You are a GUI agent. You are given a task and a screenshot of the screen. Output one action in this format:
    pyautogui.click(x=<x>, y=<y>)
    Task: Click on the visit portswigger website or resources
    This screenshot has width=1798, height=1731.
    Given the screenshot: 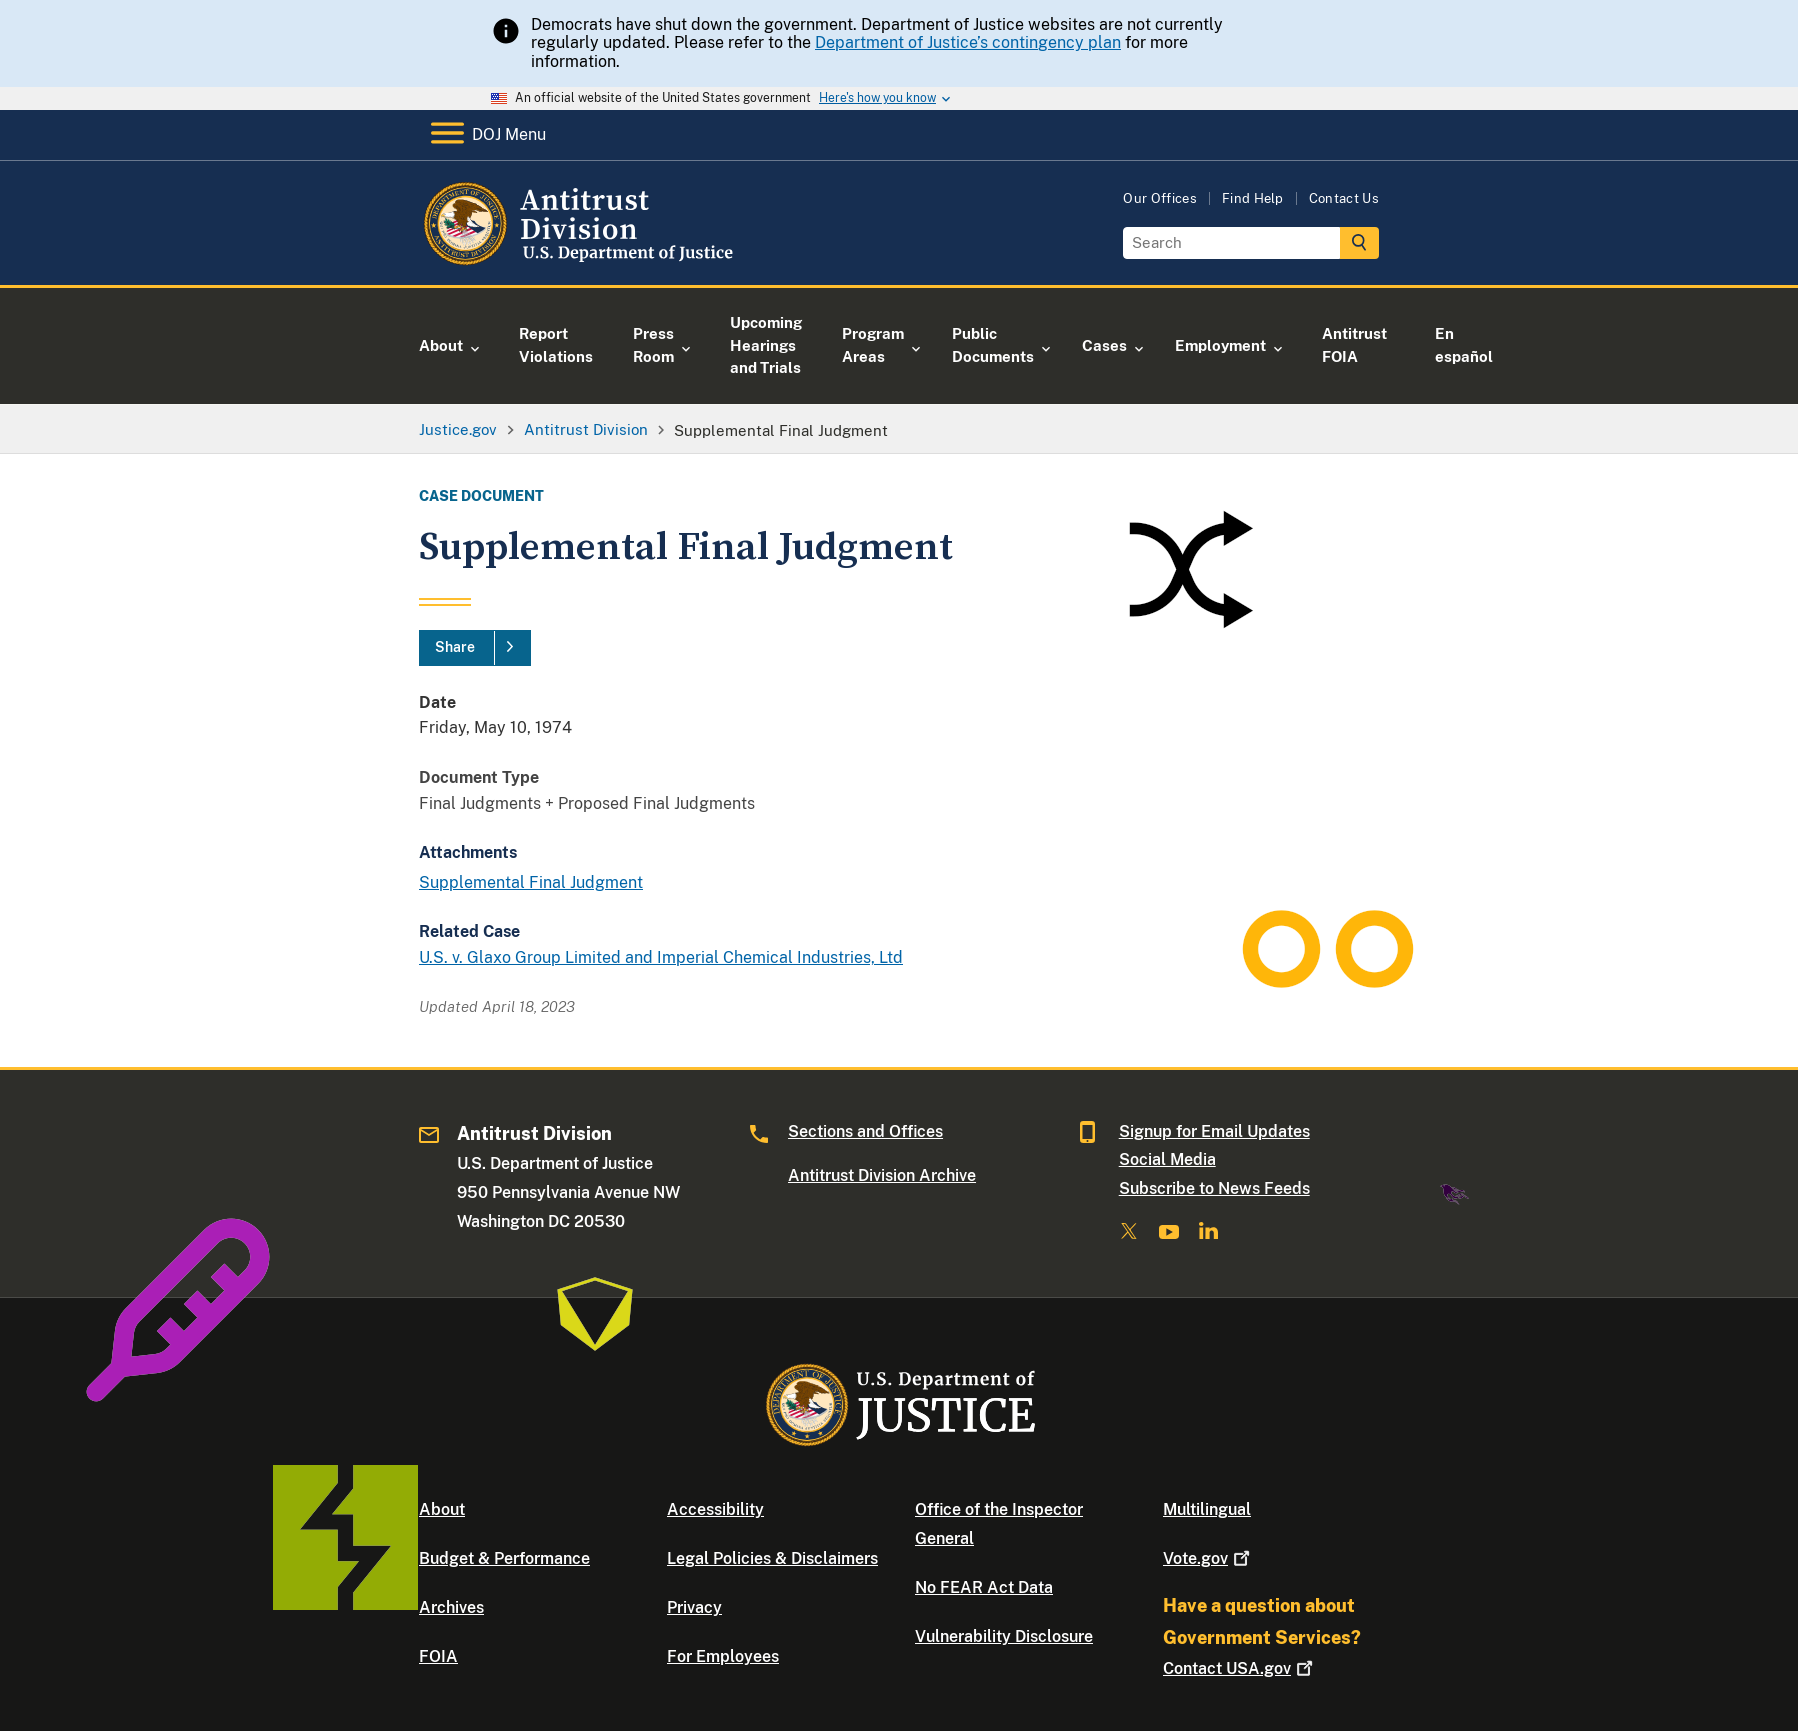 What is the action you would take?
    pyautogui.click(x=345, y=1537)
    